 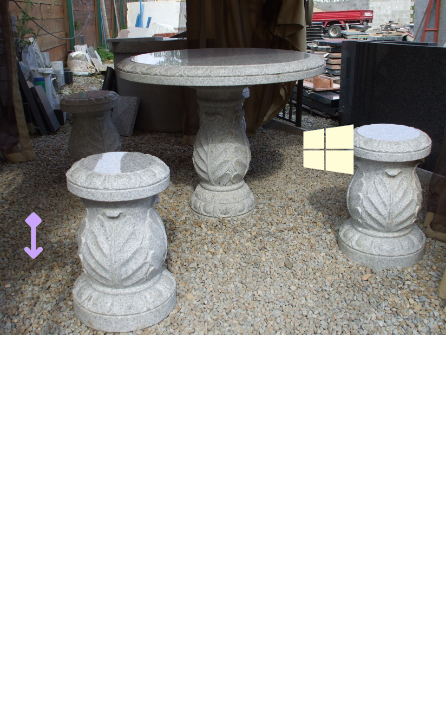 What do you see at coordinates (33, 235) in the screenshot?
I see `move item down in a list or queue` at bounding box center [33, 235].